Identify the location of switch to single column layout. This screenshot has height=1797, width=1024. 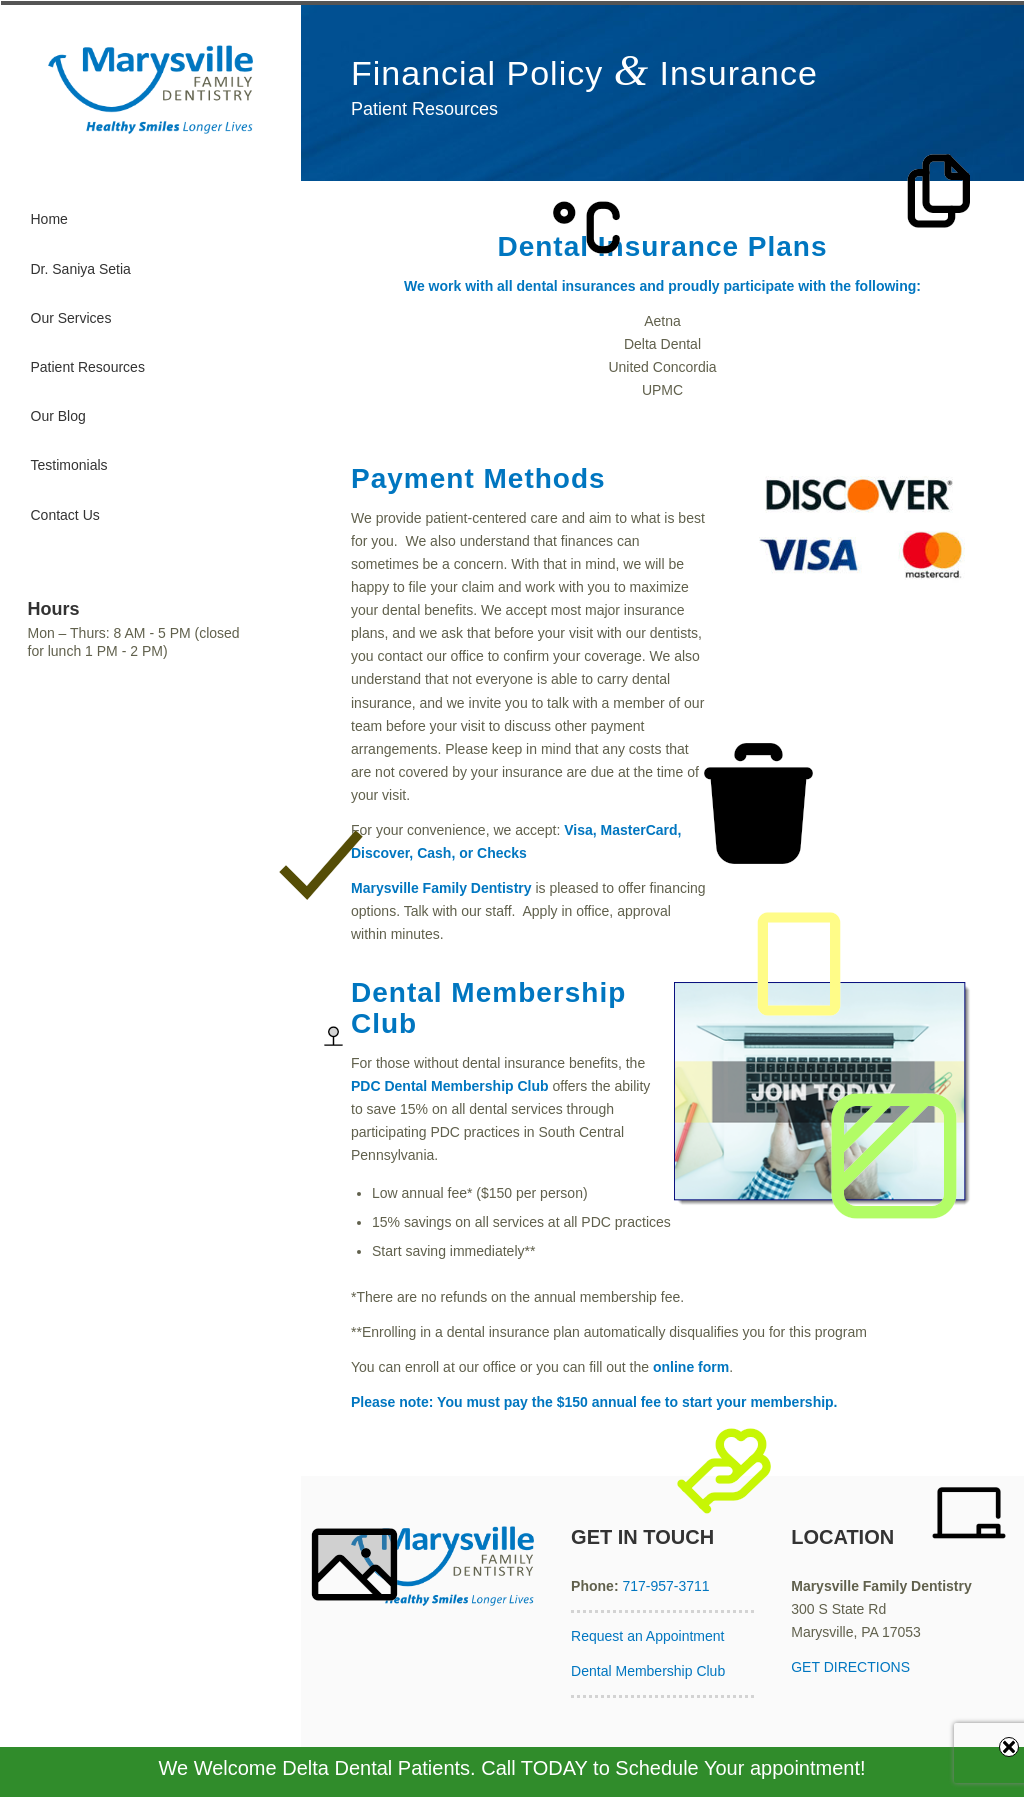
(799, 964).